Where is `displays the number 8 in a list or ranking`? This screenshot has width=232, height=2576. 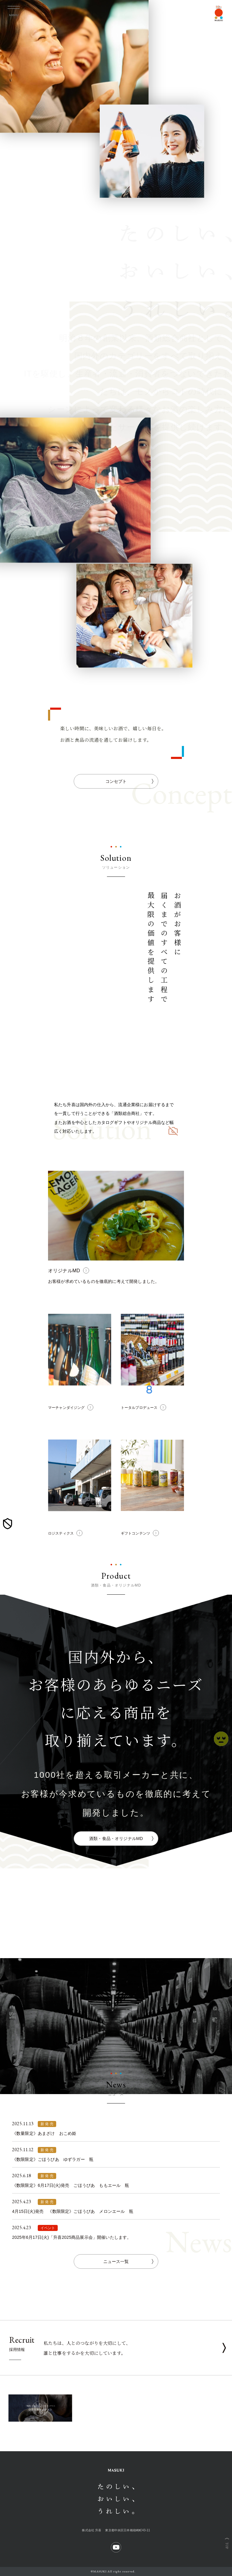 displays the number 8 in a list or ranking is located at coordinates (149, 1390).